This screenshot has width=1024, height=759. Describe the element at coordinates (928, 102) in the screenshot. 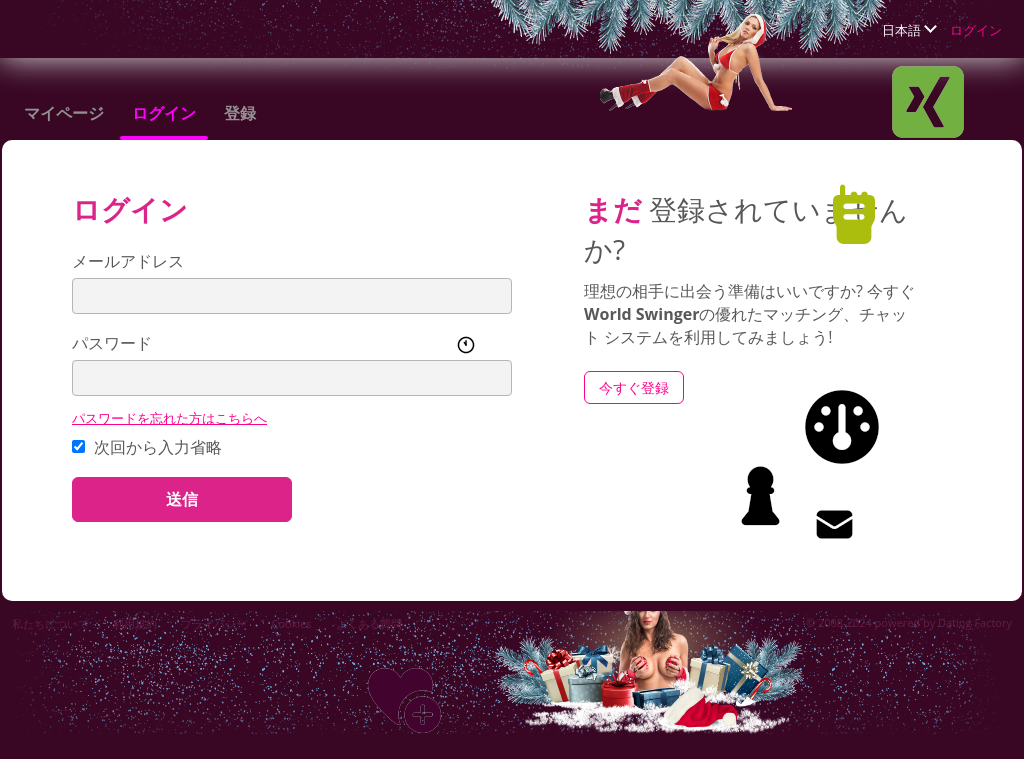

I see `open XING professional network app` at that location.